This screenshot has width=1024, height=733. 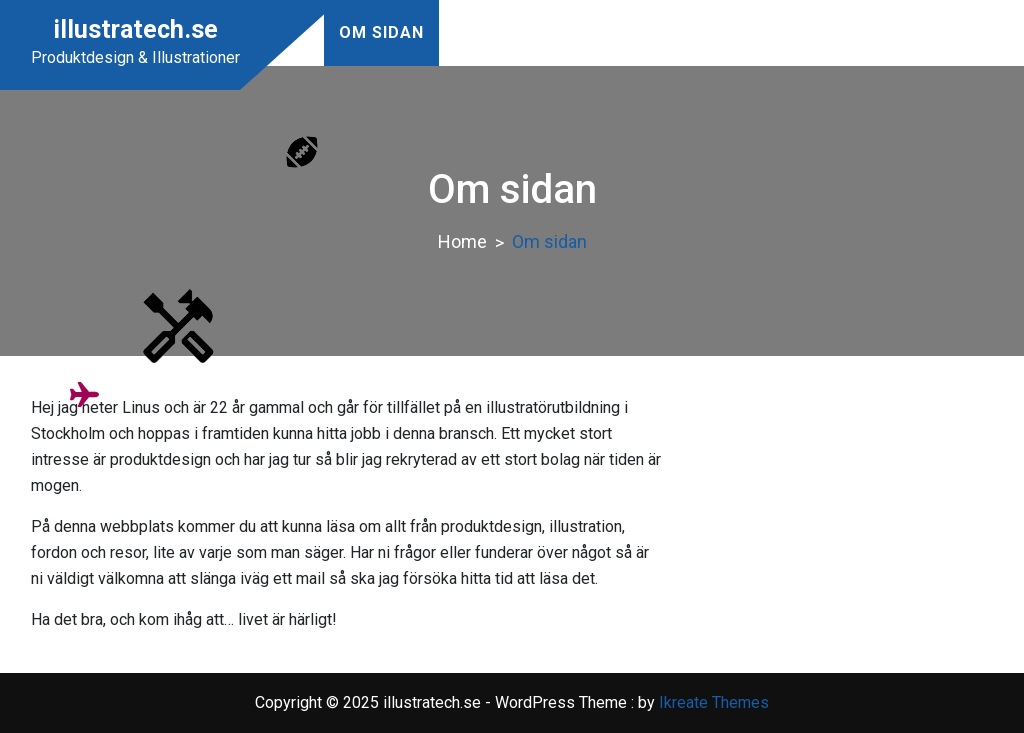 I want to click on enable airplane mode, so click(x=84, y=394).